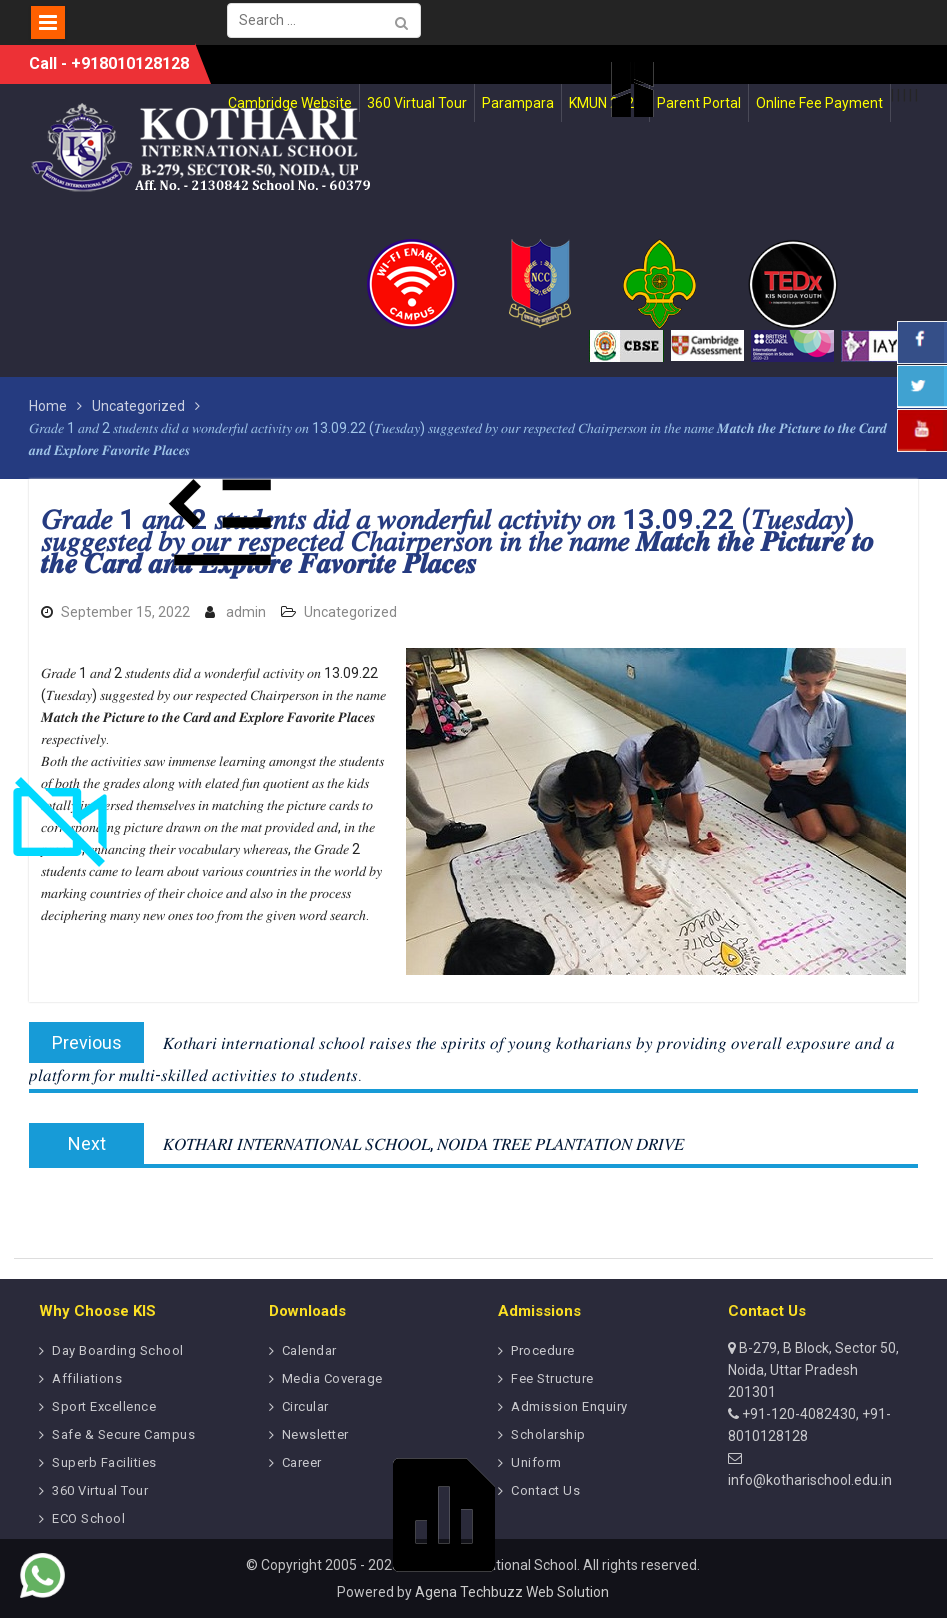 This screenshot has height=1618, width=947. Describe the element at coordinates (444, 1515) in the screenshot. I see `view document with chart data` at that location.